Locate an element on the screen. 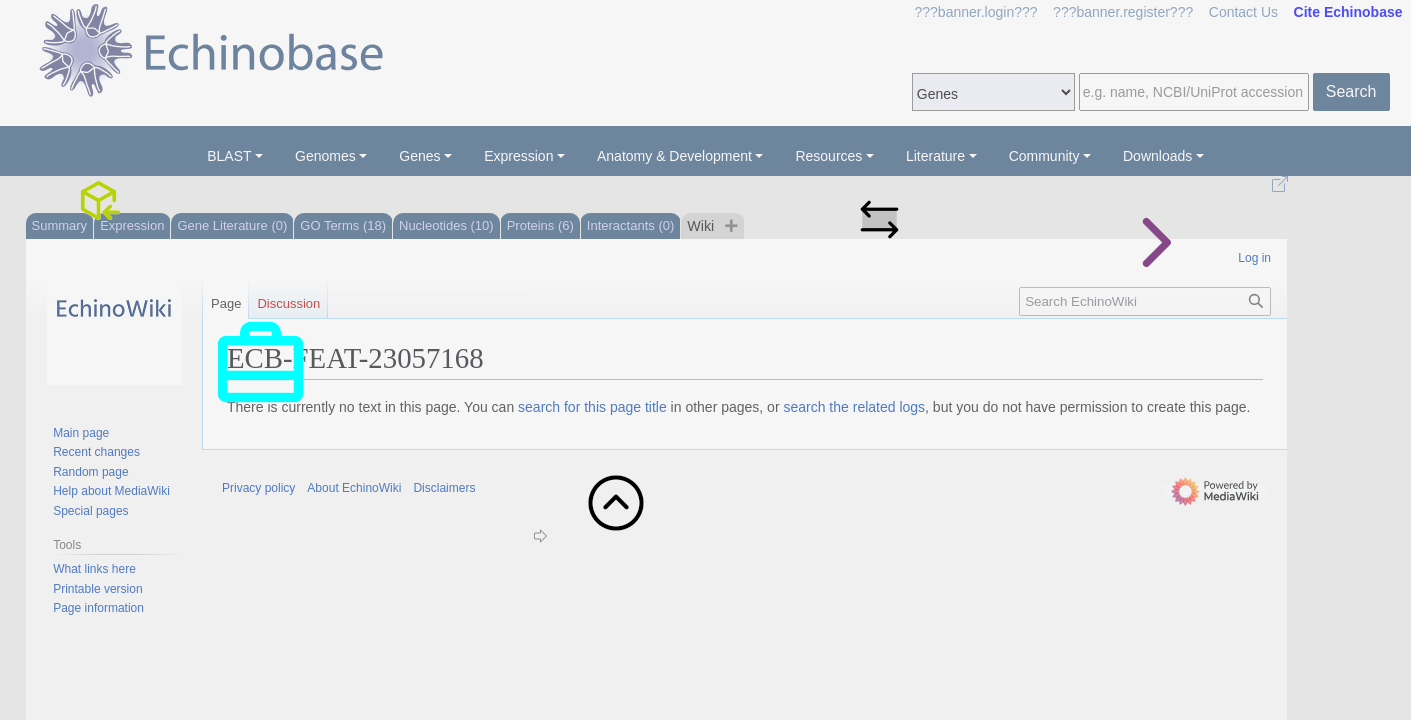 This screenshot has height=720, width=1411. navigate to the next item or page is located at coordinates (1152, 242).